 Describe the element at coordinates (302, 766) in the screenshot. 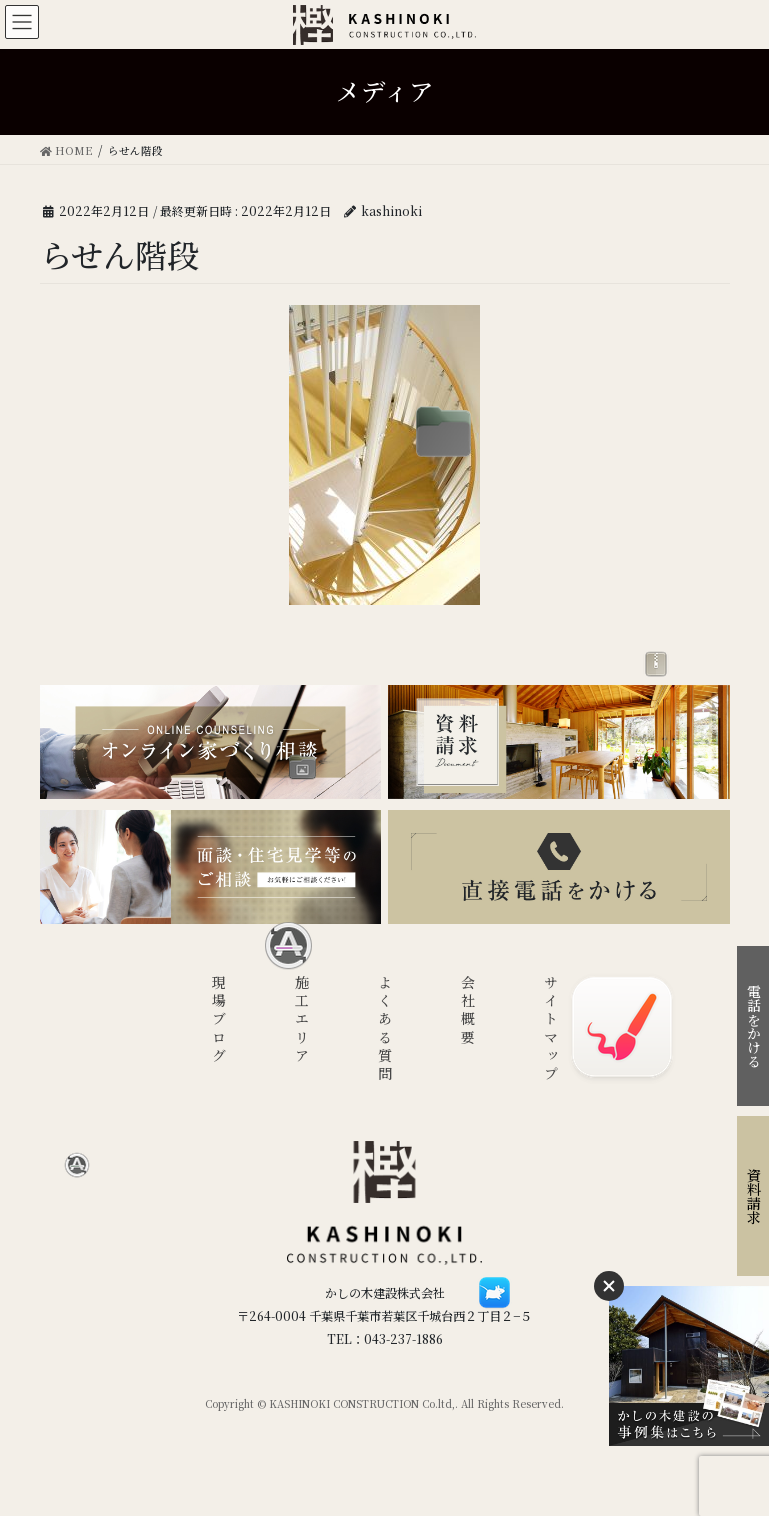

I see `open your pictures folder` at that location.